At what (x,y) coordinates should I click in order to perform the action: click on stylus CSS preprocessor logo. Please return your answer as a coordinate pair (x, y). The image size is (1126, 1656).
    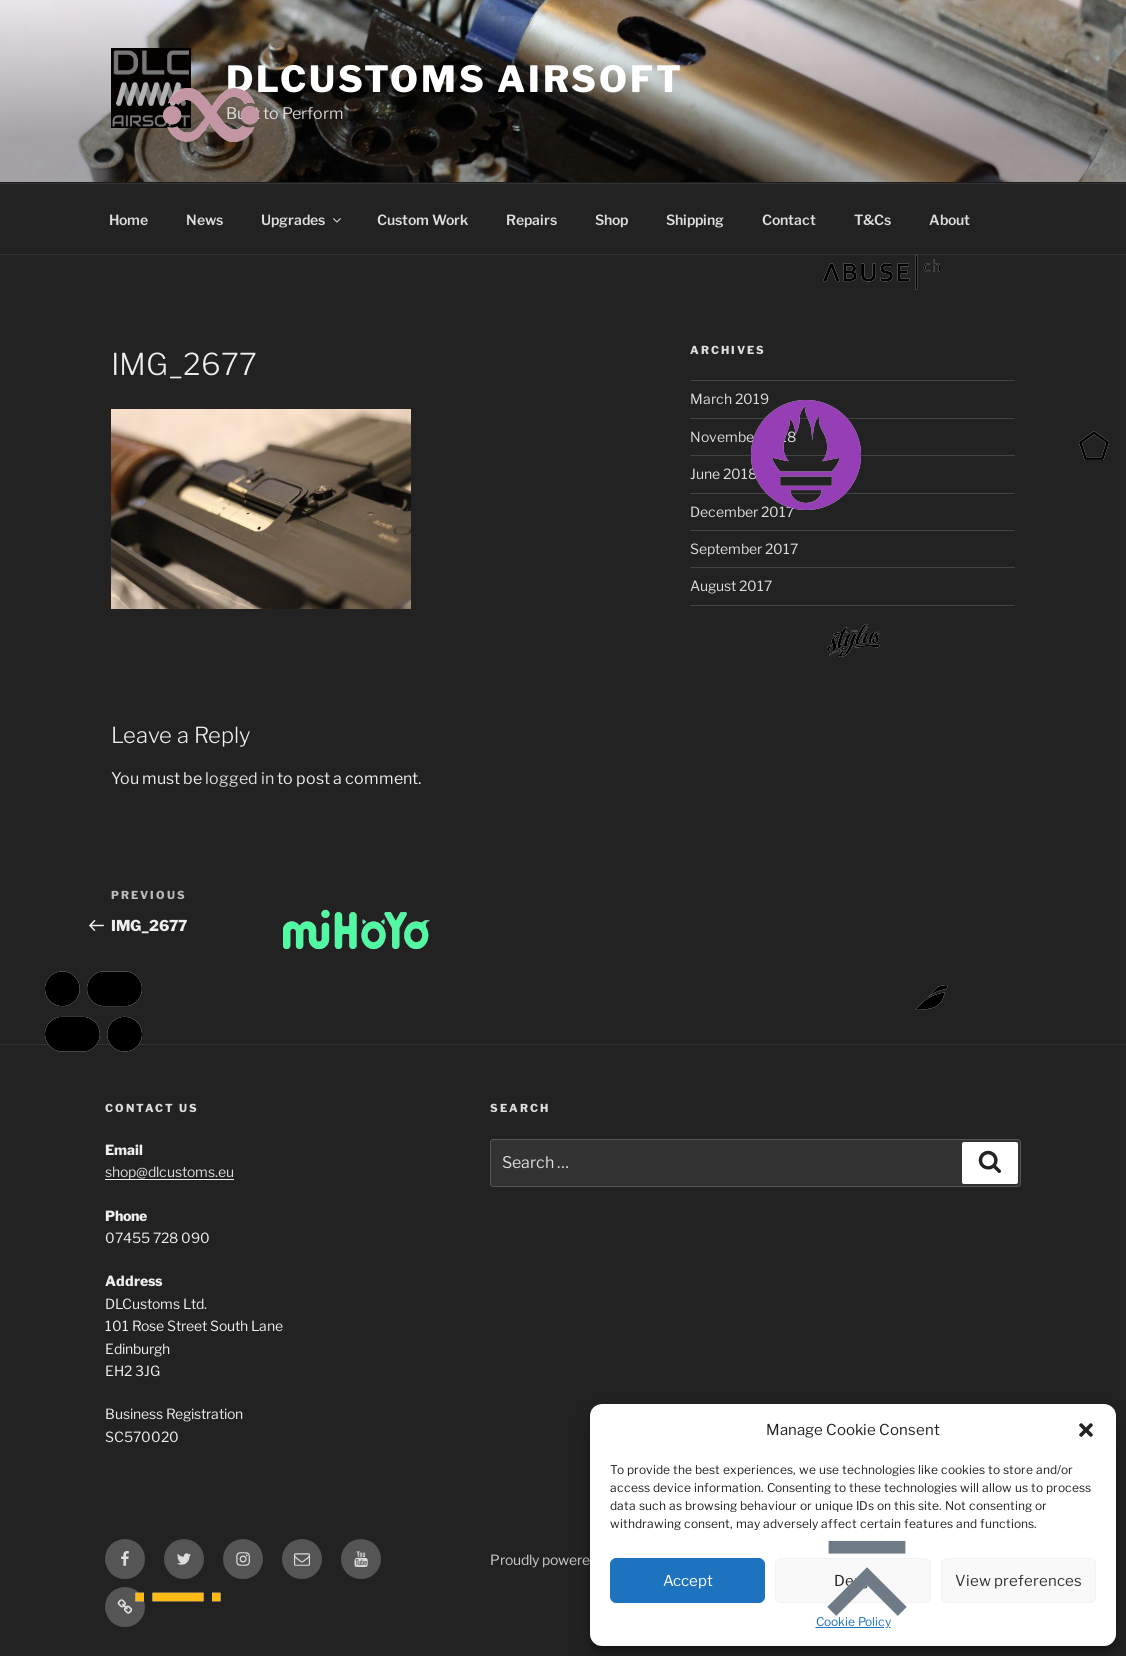
    Looking at the image, I should click on (853, 640).